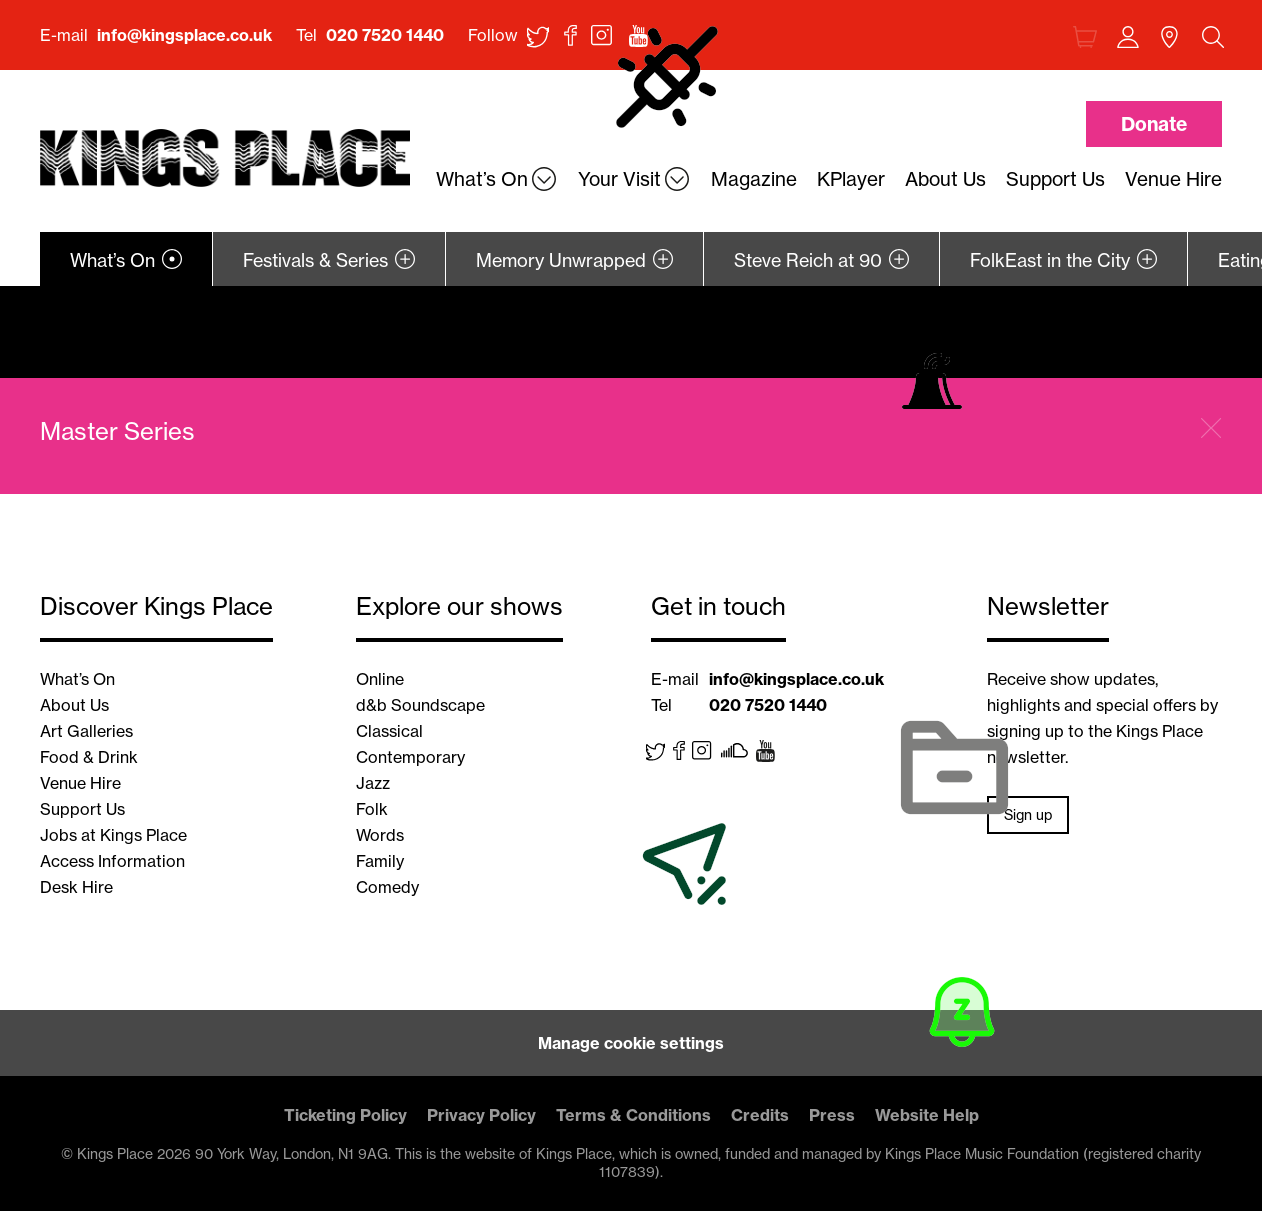  What do you see at coordinates (685, 864) in the screenshot?
I see `find nearby deals and discounts` at bounding box center [685, 864].